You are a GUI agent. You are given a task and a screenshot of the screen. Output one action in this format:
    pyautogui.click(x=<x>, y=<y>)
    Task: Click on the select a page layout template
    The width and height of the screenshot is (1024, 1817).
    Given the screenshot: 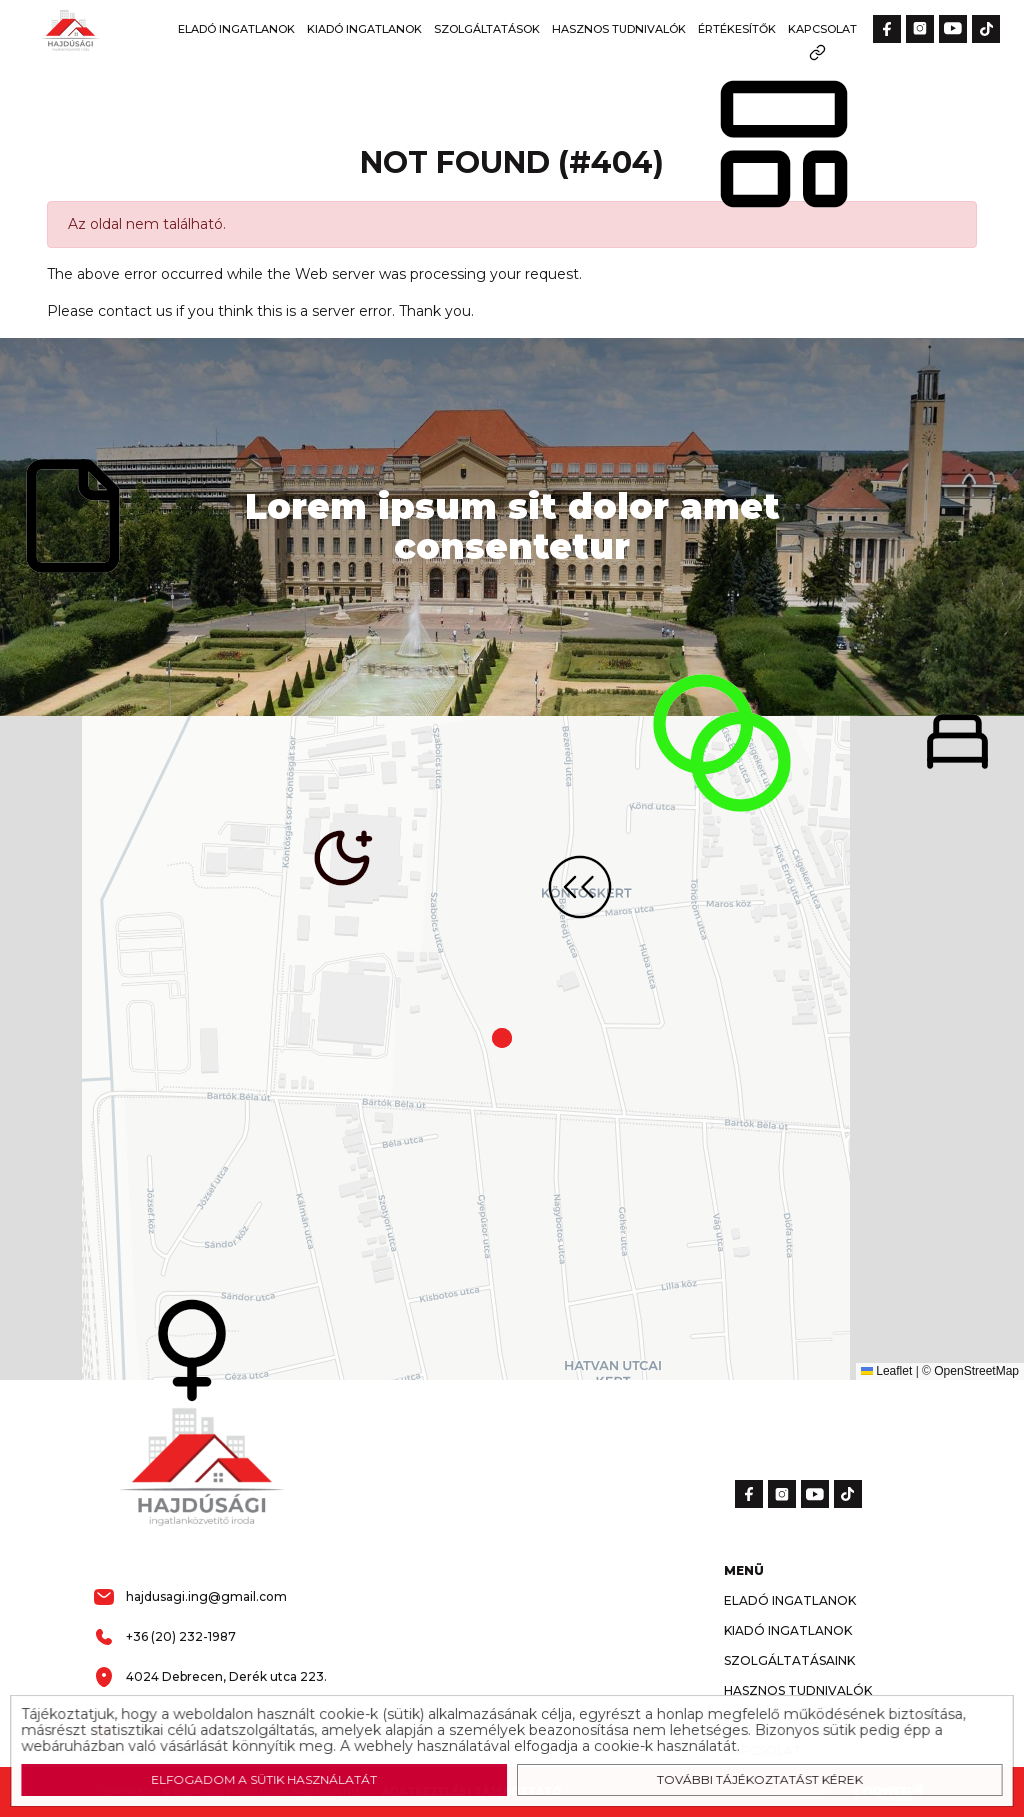 What is the action you would take?
    pyautogui.click(x=784, y=144)
    